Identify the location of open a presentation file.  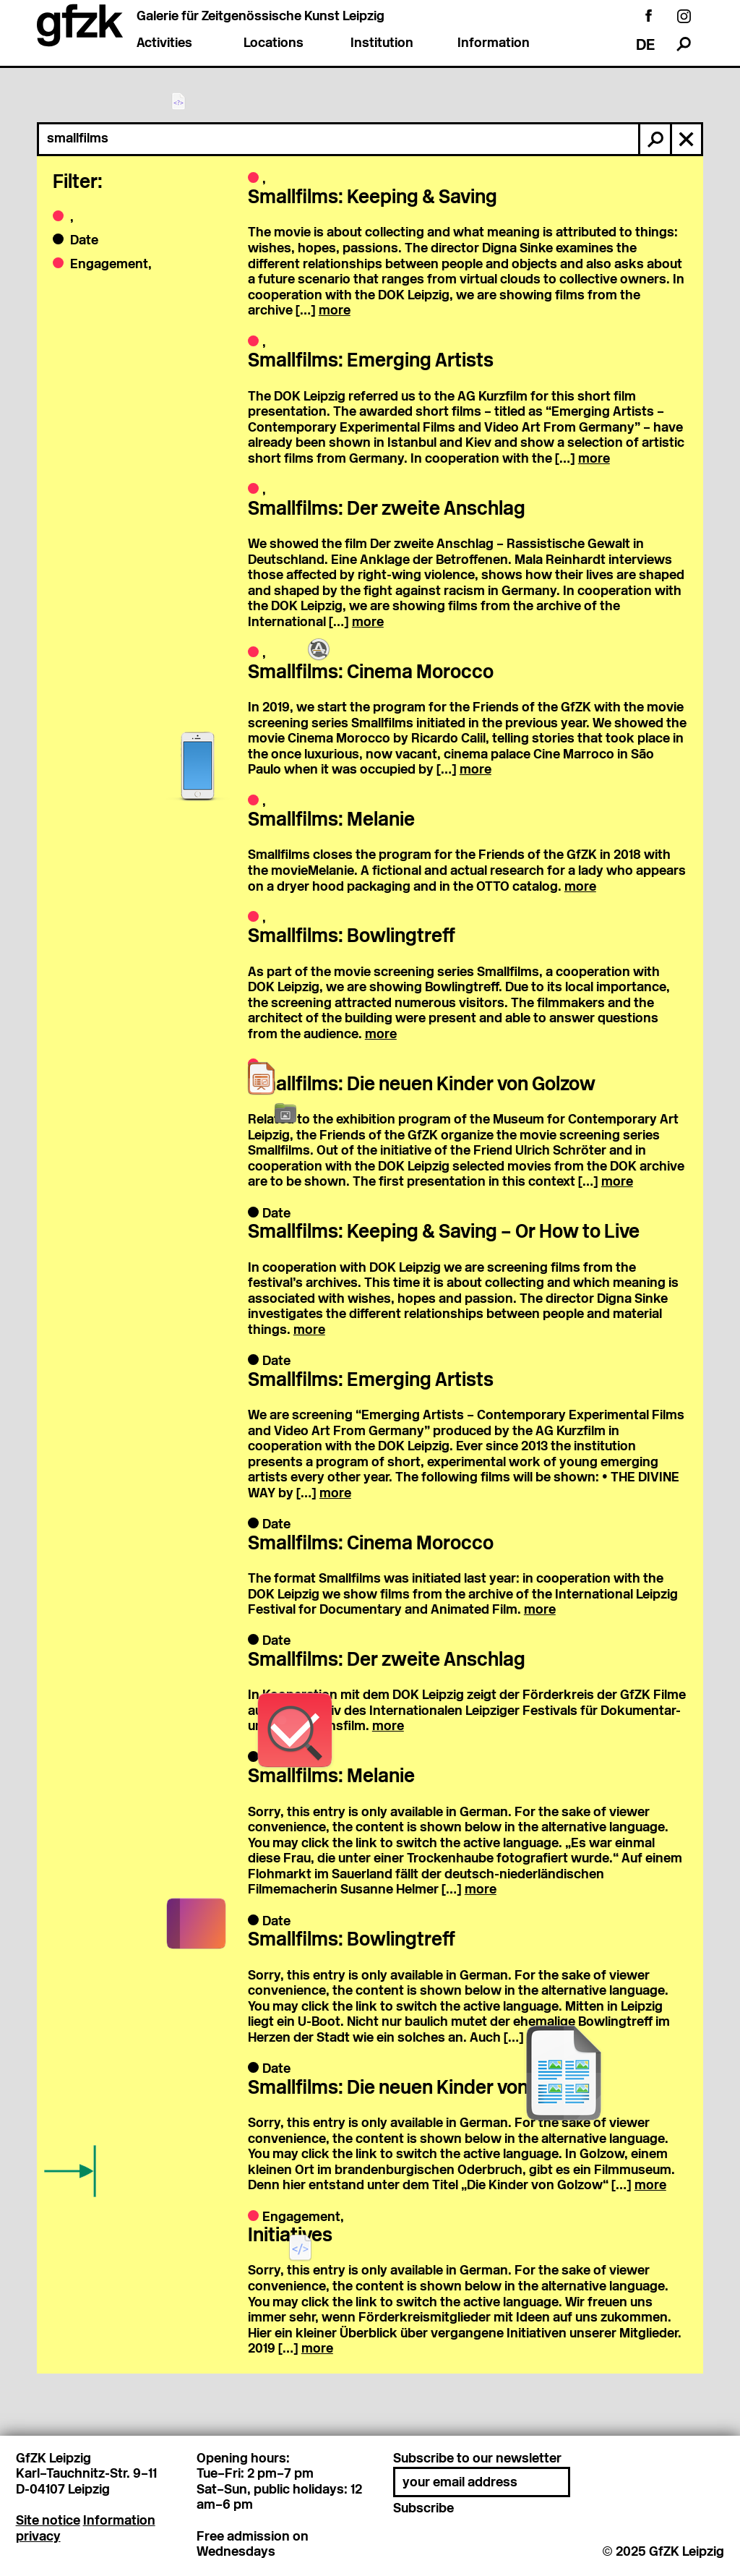
(261, 1078).